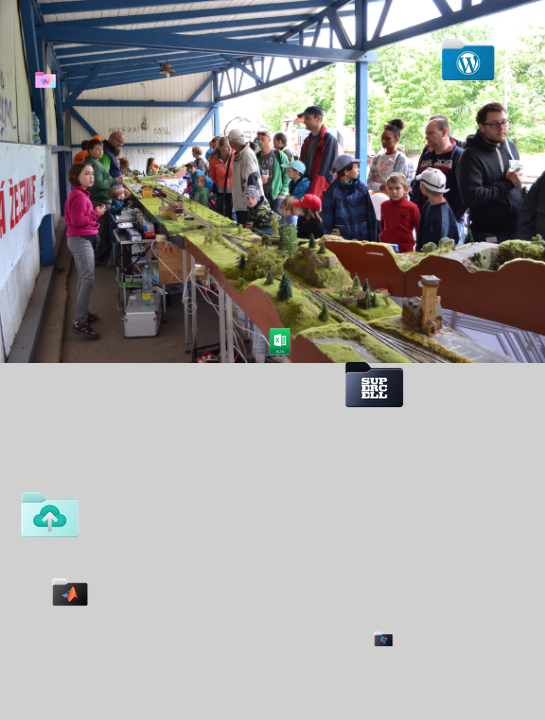  I want to click on folder containing wordpress website files, so click(468, 61).